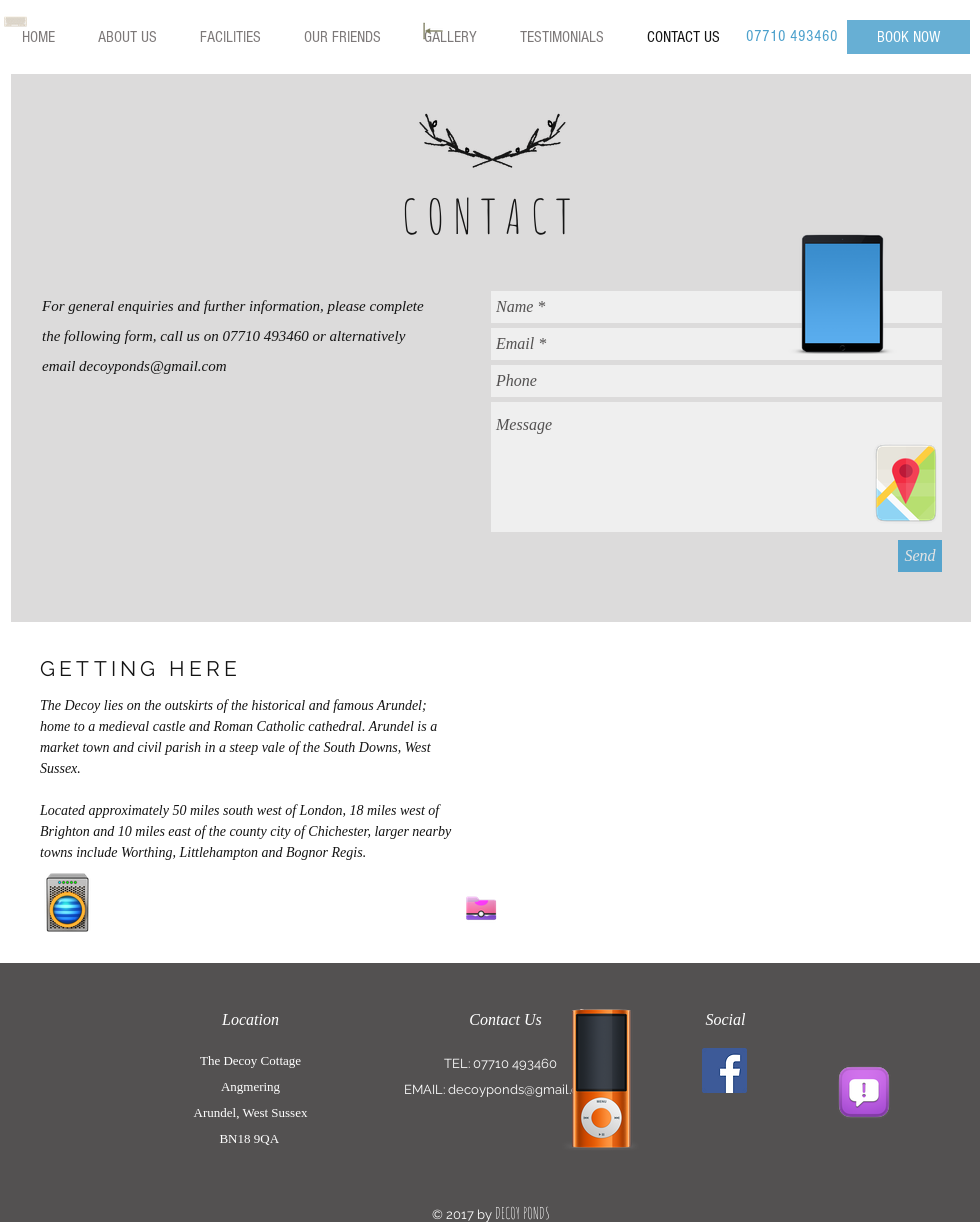 The height and width of the screenshot is (1223, 980). Describe the element at coordinates (15, 21) in the screenshot. I see `apple magic keyboard with touch id in yellow` at that location.